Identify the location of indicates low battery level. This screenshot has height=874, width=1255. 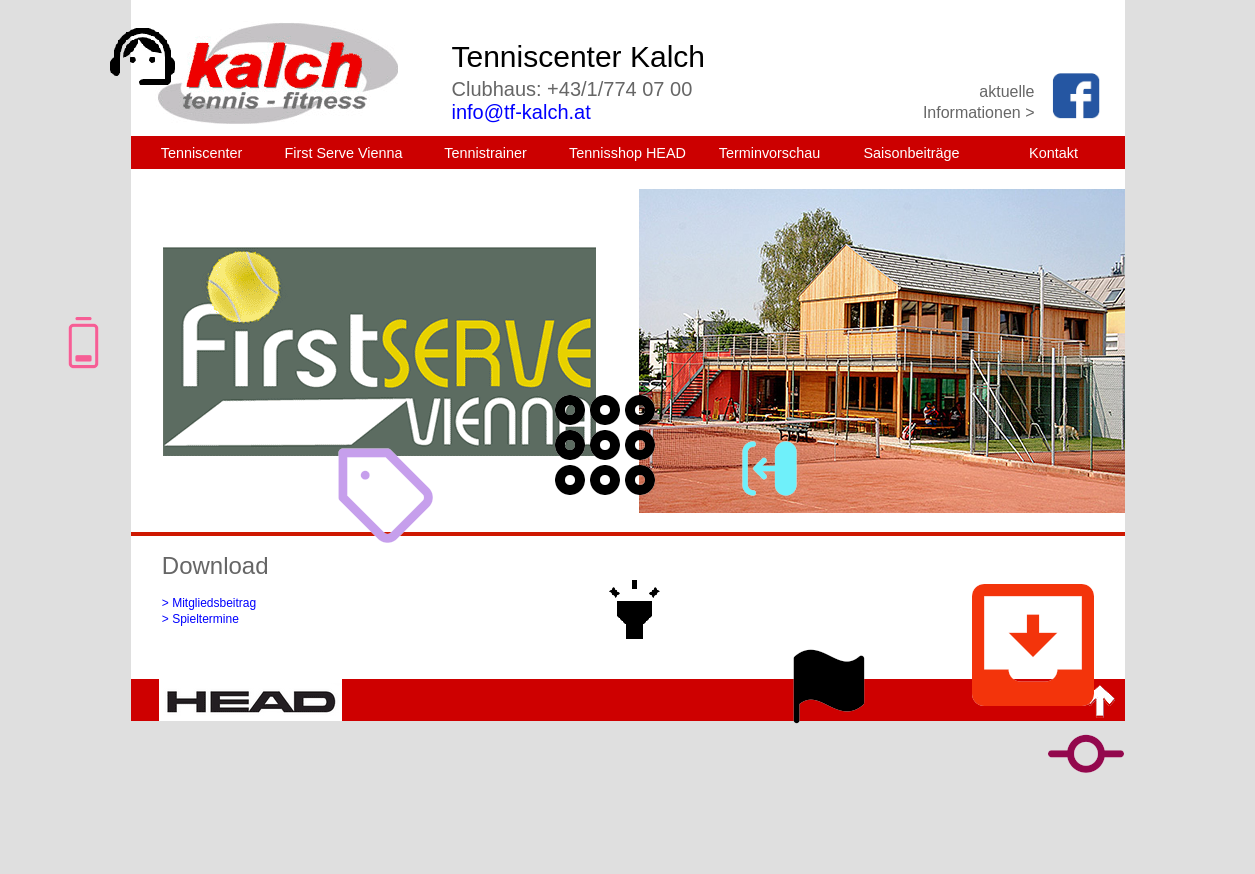
(83, 343).